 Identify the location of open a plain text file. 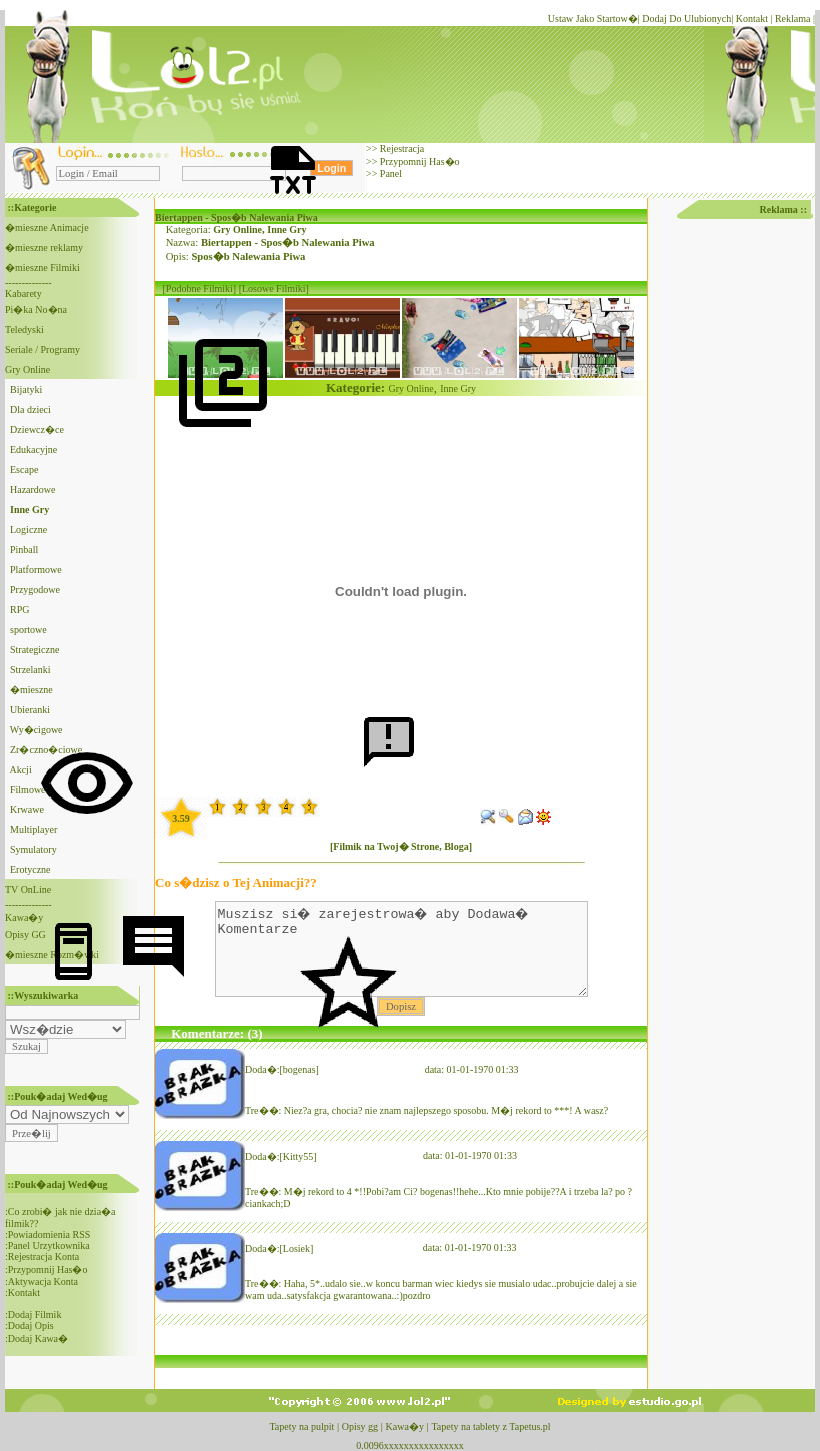
(293, 172).